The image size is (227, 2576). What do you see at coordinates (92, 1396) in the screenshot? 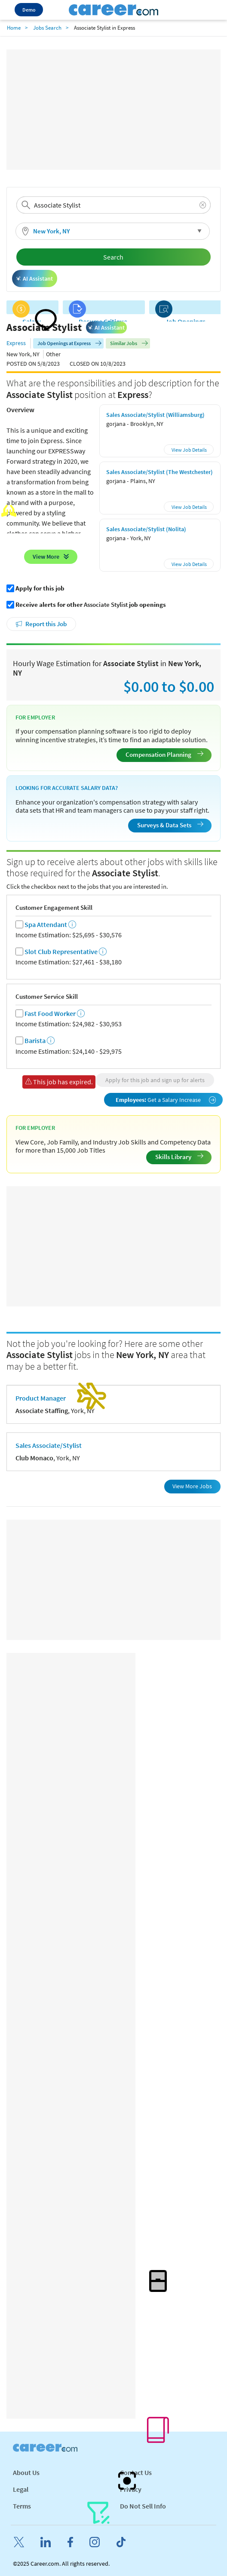
I see `disable airplane mode` at bounding box center [92, 1396].